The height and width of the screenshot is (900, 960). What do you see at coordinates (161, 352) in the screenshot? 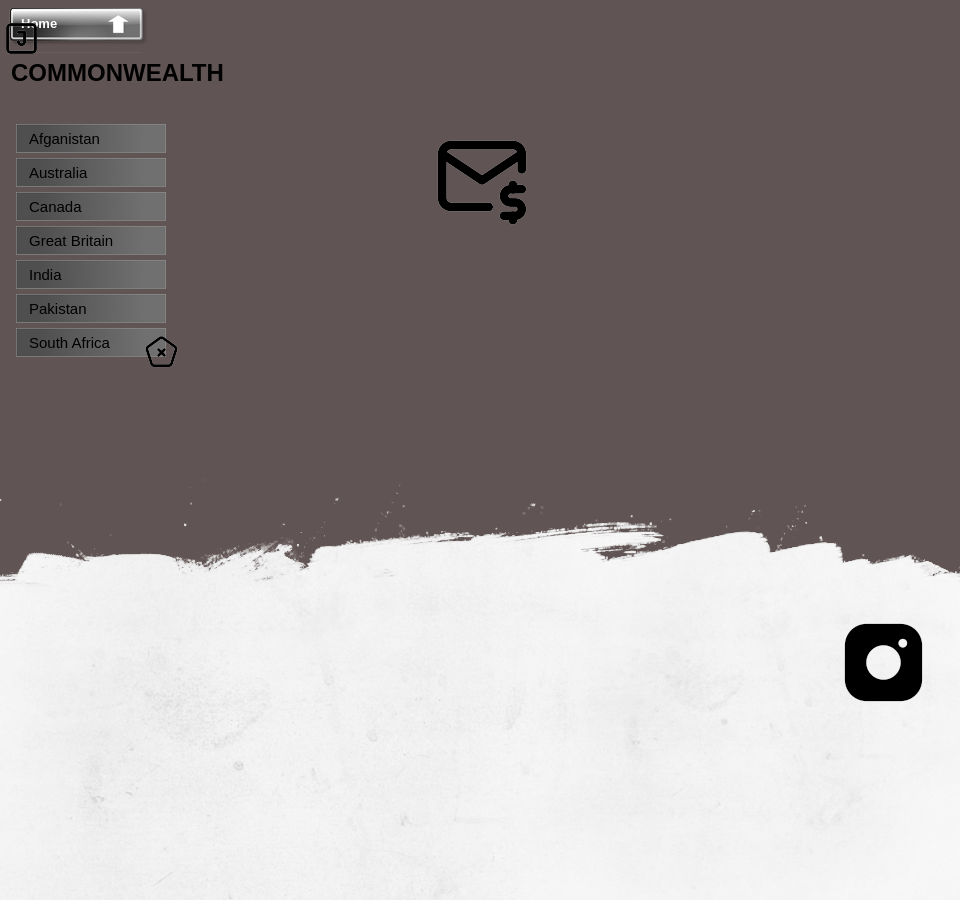
I see `remove or delete a selected shape` at bounding box center [161, 352].